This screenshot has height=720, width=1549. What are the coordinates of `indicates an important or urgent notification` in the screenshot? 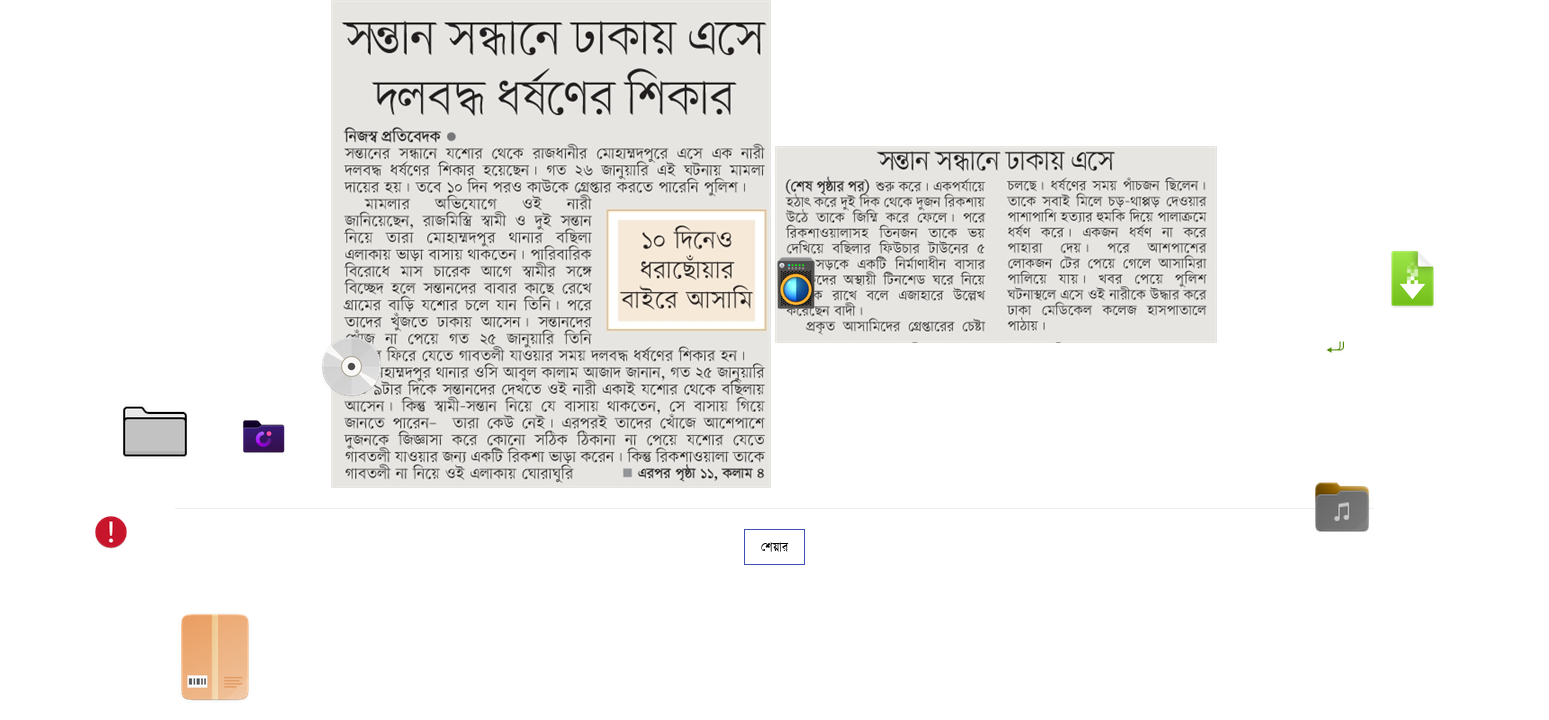 It's located at (111, 532).